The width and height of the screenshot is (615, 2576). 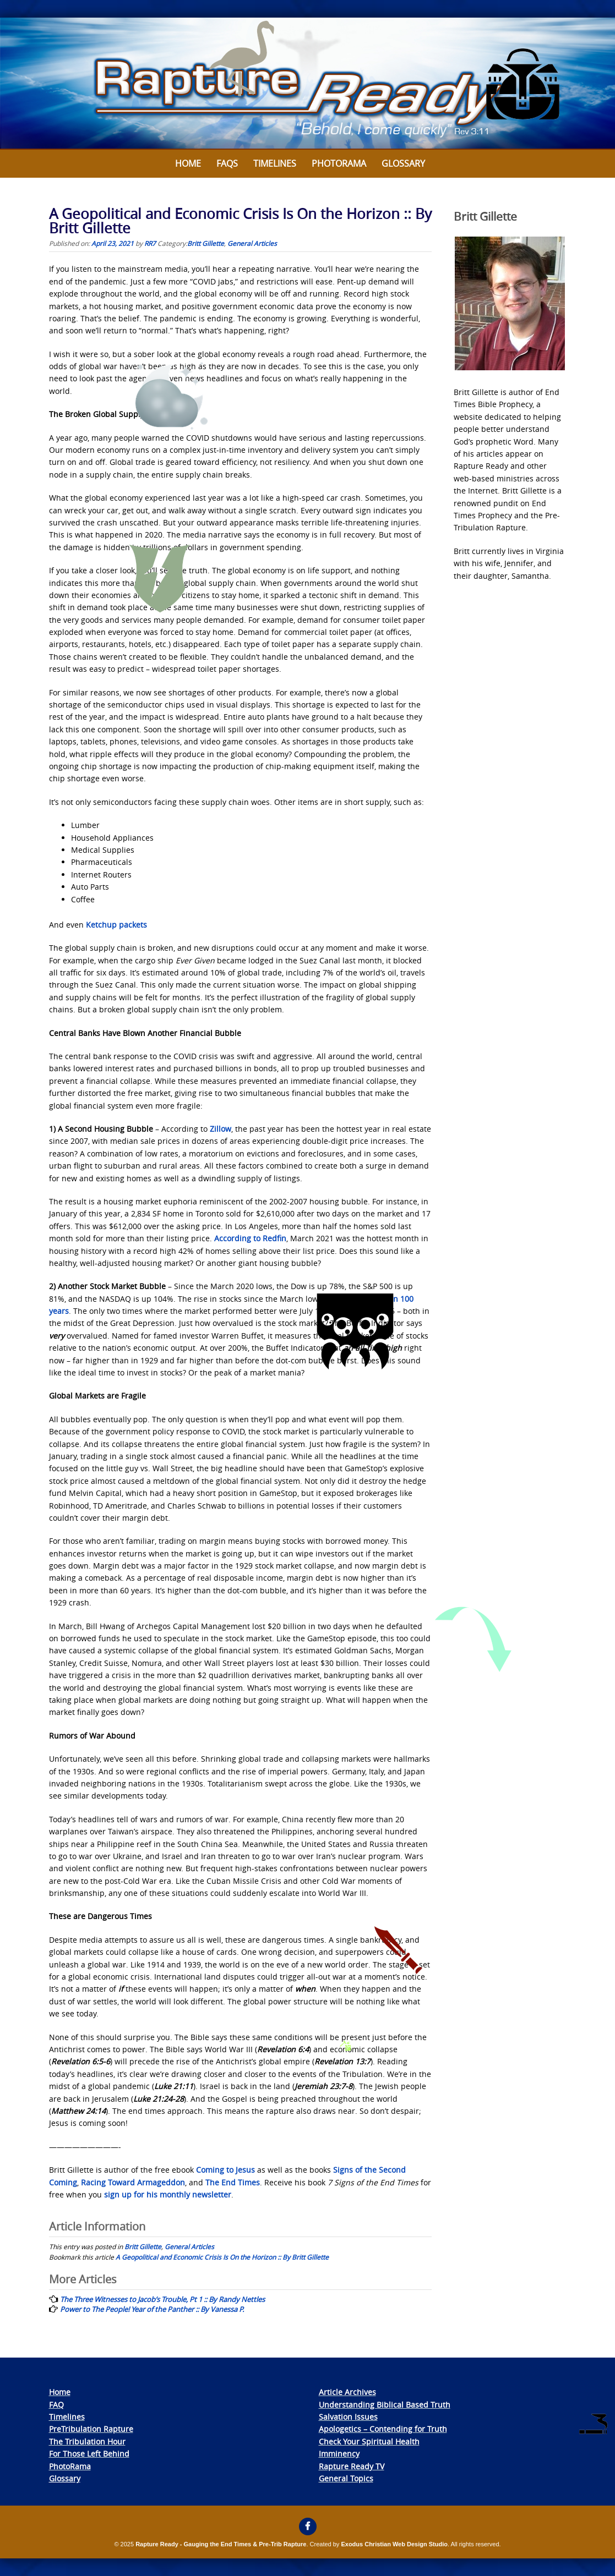 What do you see at coordinates (242, 58) in the screenshot?
I see `decorative flamingo icon for tropical or summer-themed content` at bounding box center [242, 58].